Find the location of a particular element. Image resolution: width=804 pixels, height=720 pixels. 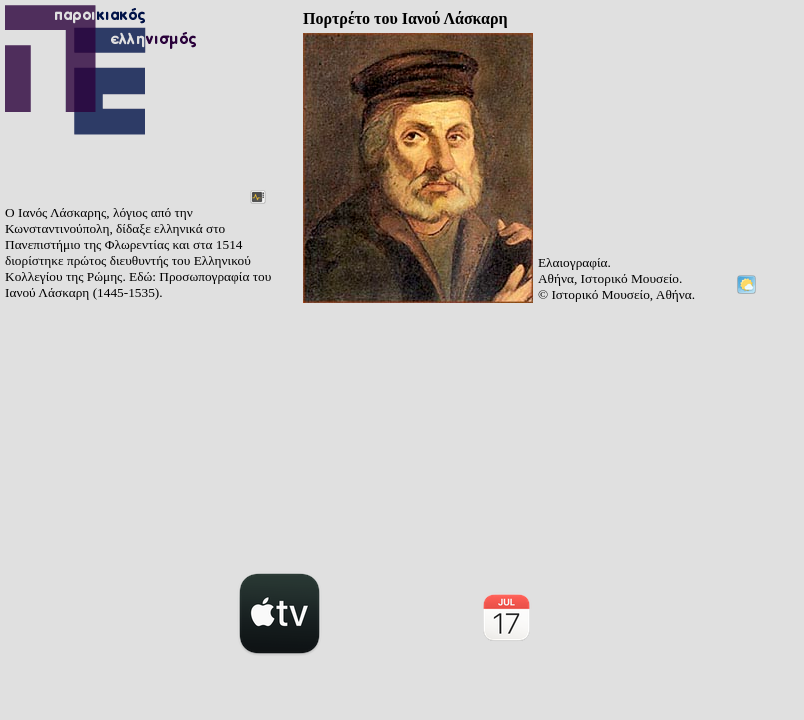

open the weather application is located at coordinates (746, 284).